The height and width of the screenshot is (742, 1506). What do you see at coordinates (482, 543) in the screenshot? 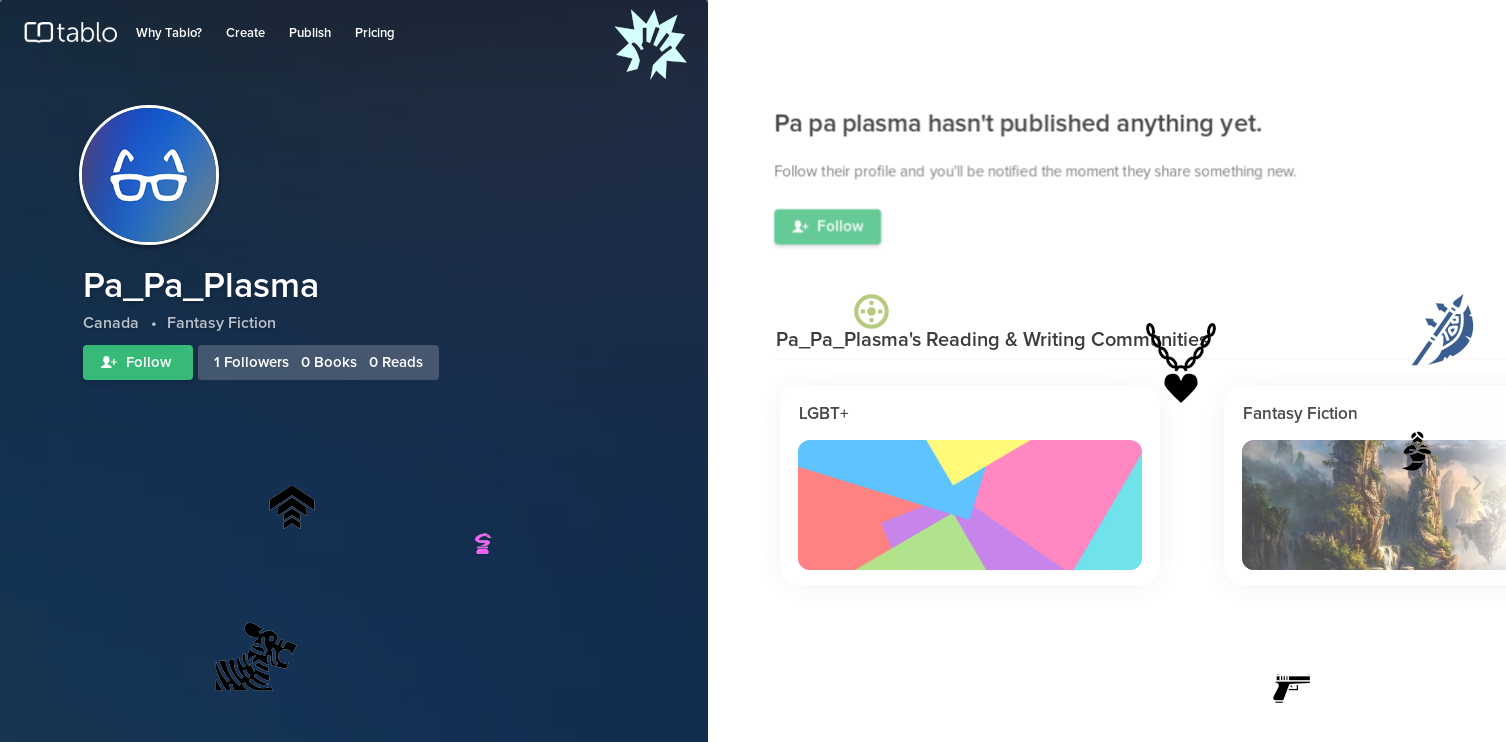
I see `access potion or alchemy inventory` at bounding box center [482, 543].